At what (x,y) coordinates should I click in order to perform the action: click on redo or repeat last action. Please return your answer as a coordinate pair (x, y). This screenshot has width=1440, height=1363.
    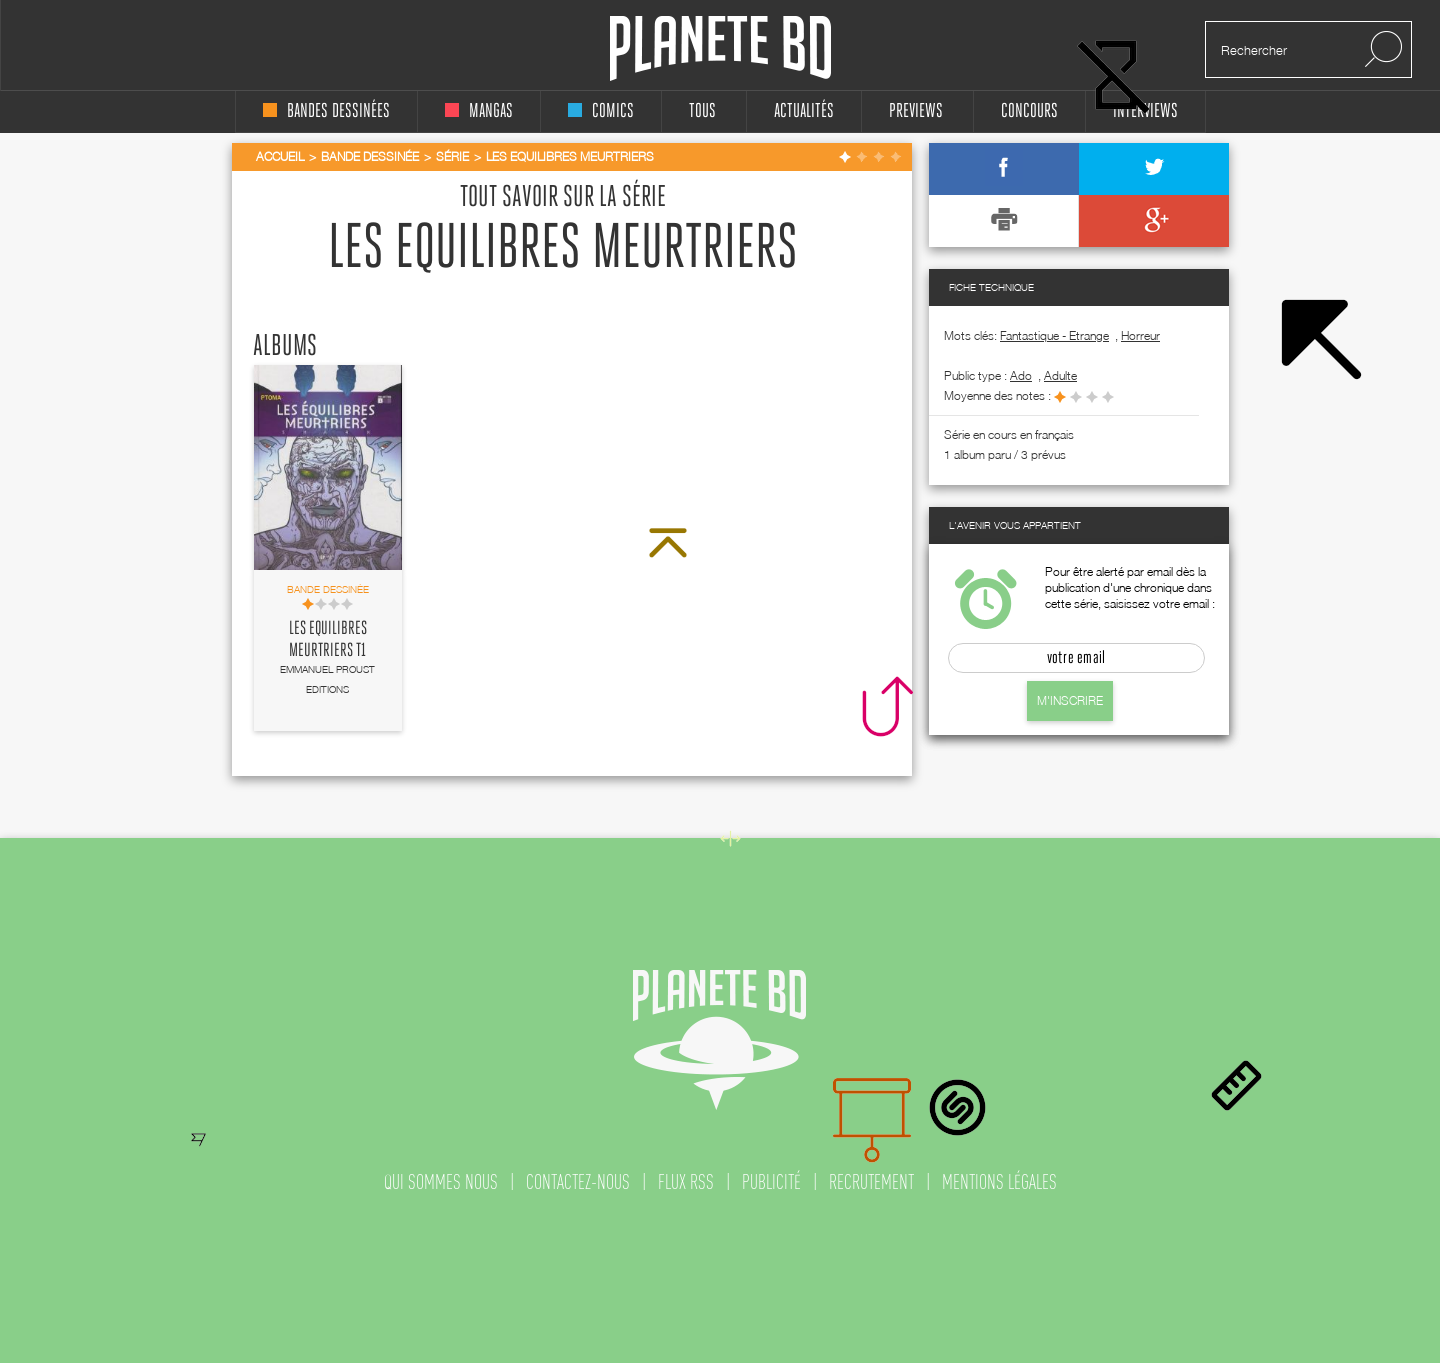
    Looking at the image, I should click on (885, 706).